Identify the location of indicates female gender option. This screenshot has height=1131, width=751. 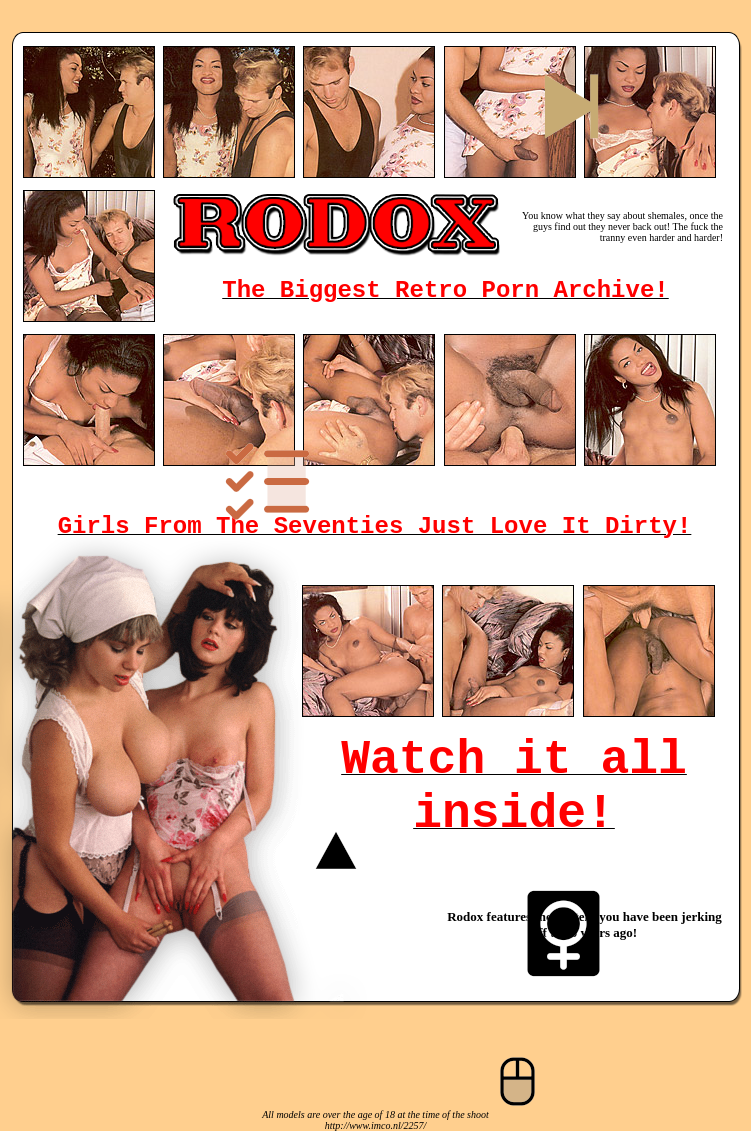
(563, 933).